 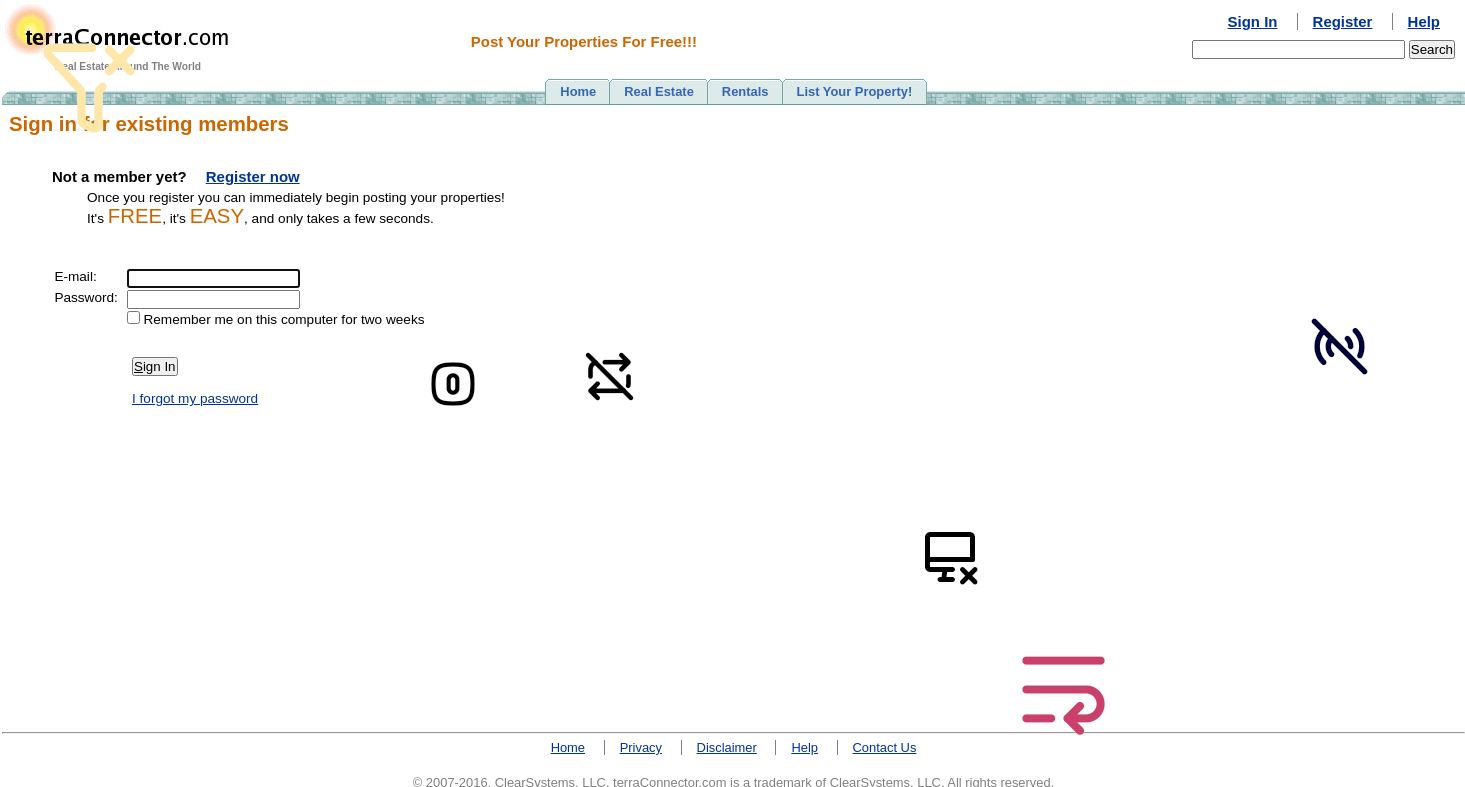 I want to click on represents the letter "o" in a menu or keyboard interface, so click(x=453, y=384).